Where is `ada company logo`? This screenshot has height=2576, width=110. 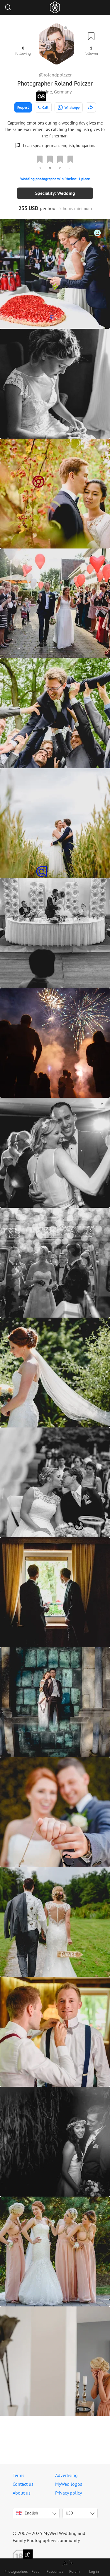
ada company logo is located at coordinates (67, 2563).